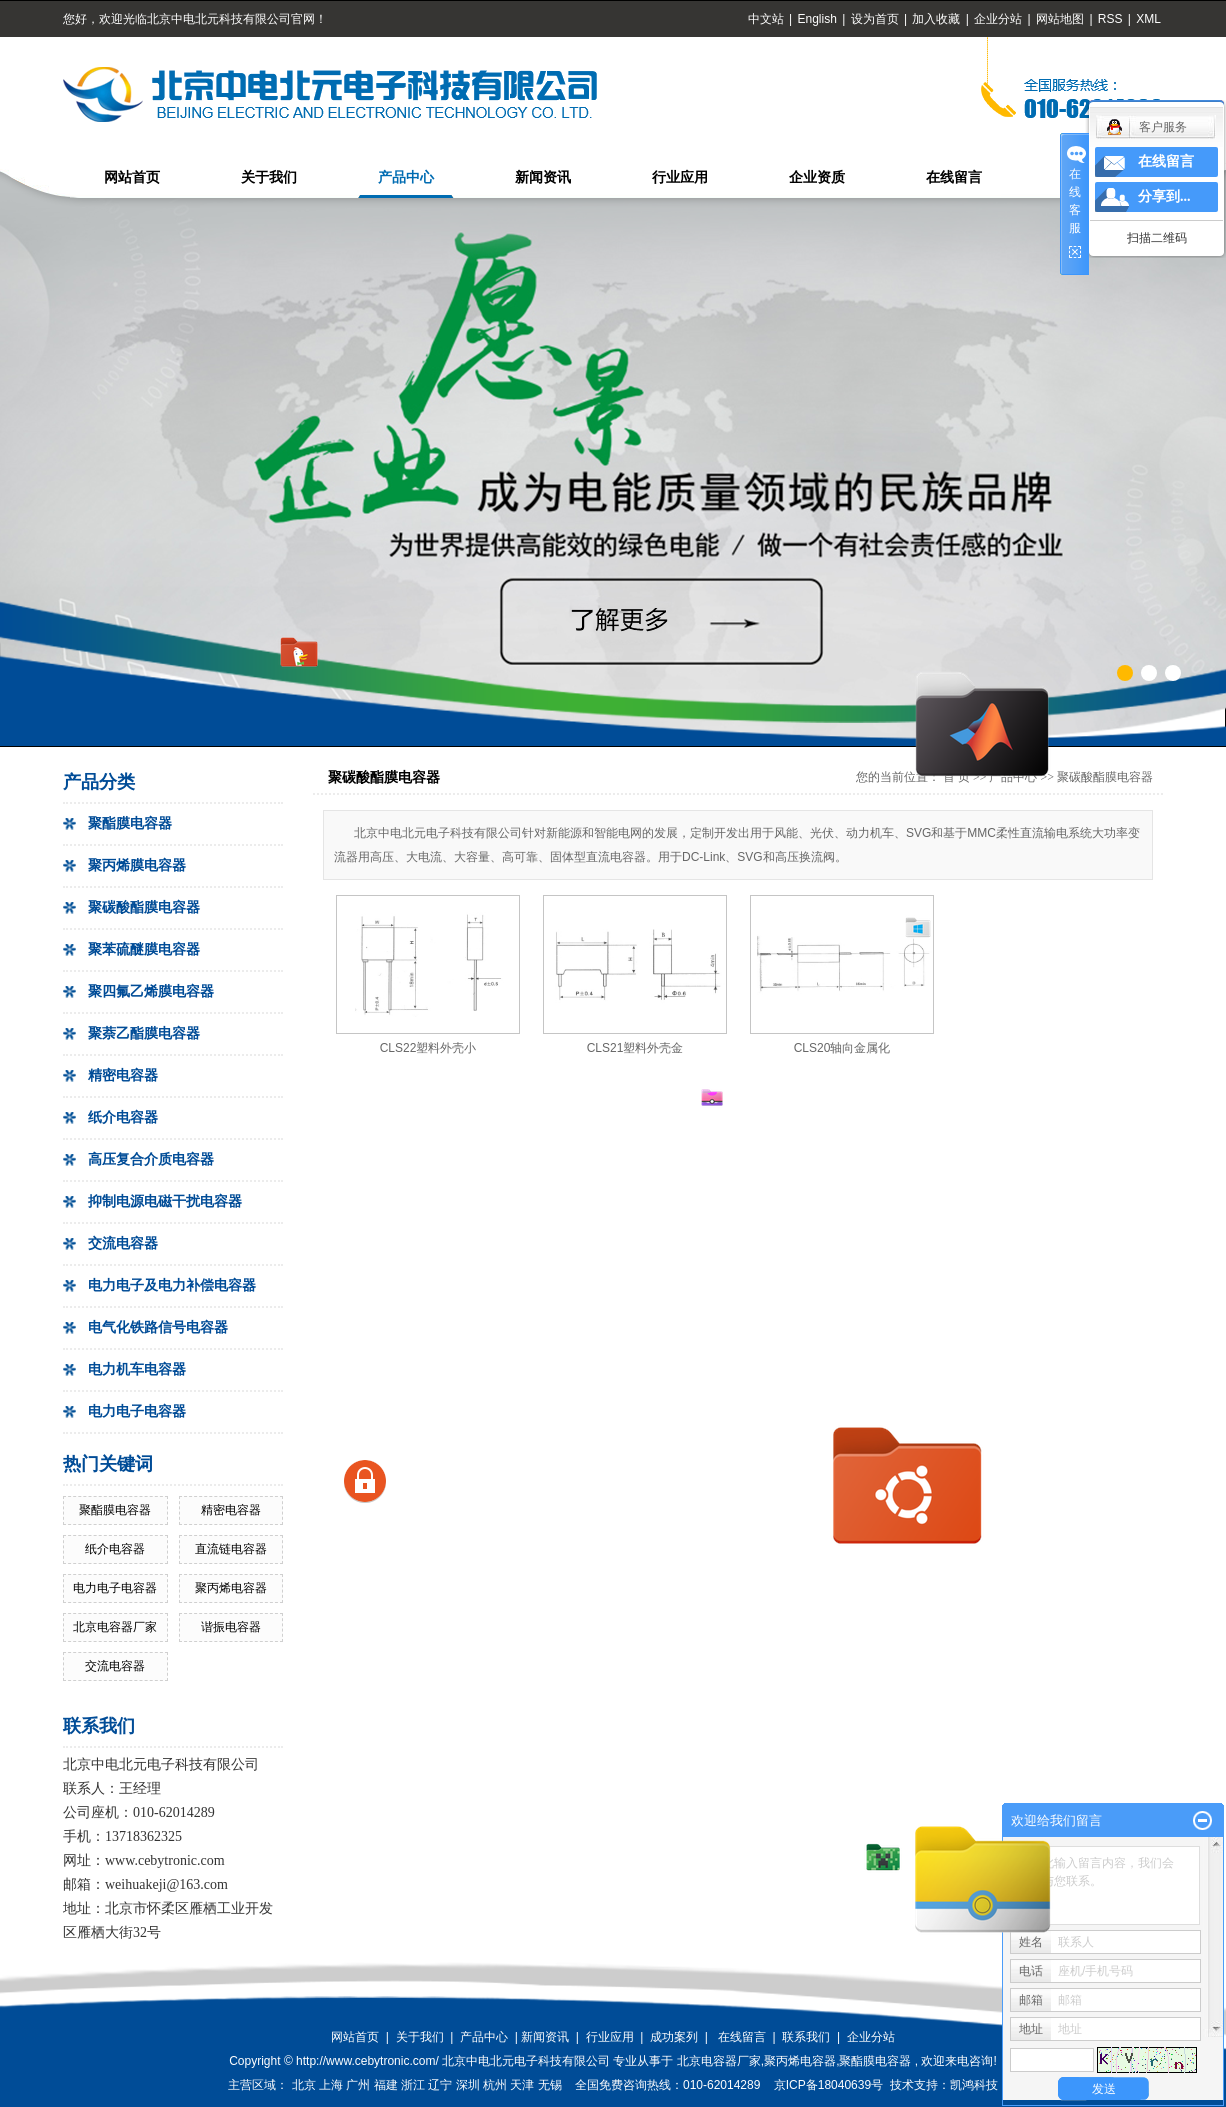 The height and width of the screenshot is (2107, 1226). I want to click on open DuckDuckGo browser downloads folder, so click(299, 653).